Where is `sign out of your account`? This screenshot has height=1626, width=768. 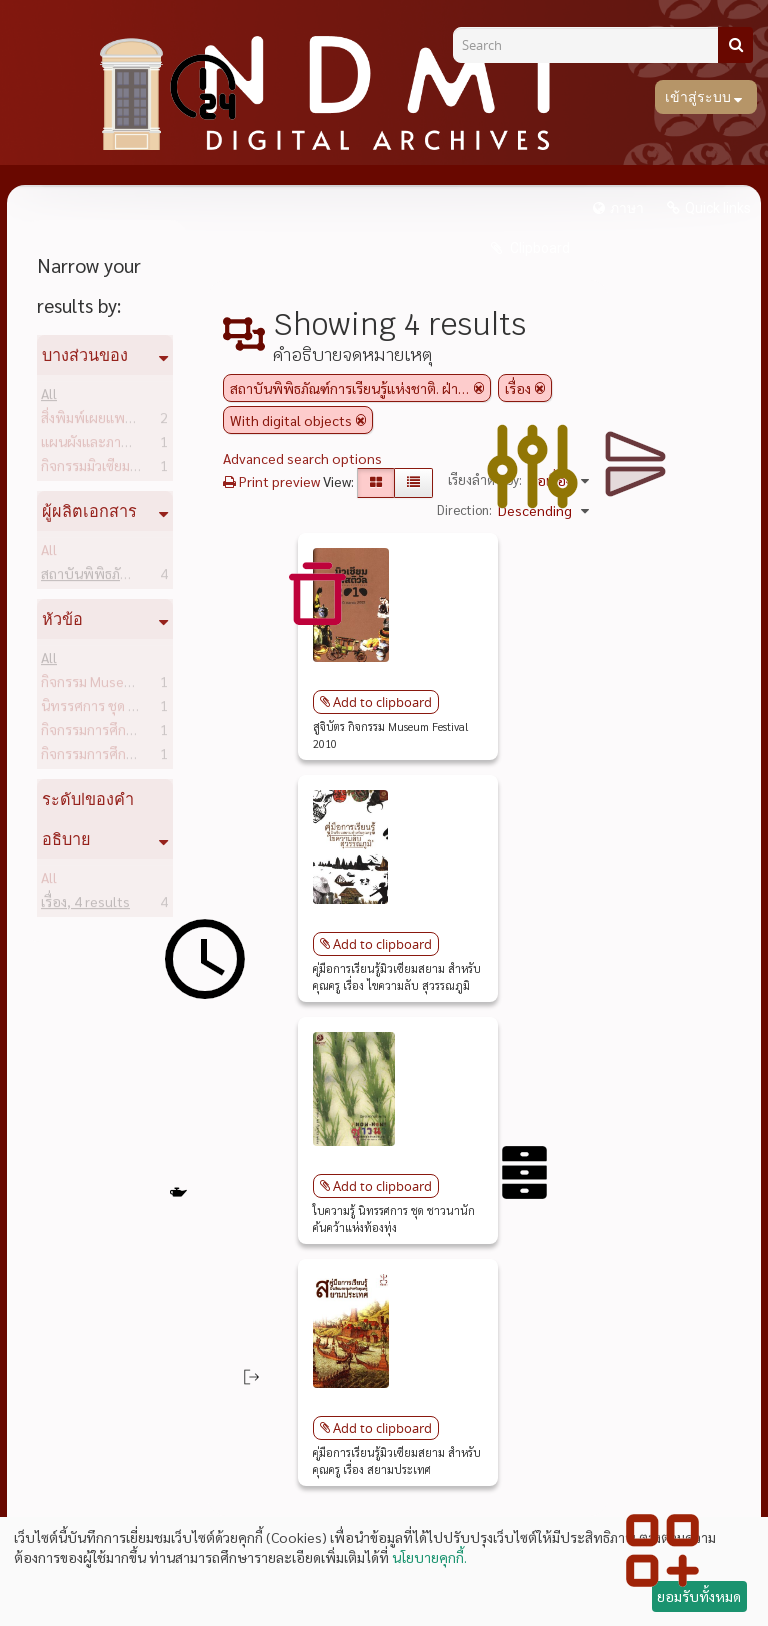 sign out of your account is located at coordinates (251, 1377).